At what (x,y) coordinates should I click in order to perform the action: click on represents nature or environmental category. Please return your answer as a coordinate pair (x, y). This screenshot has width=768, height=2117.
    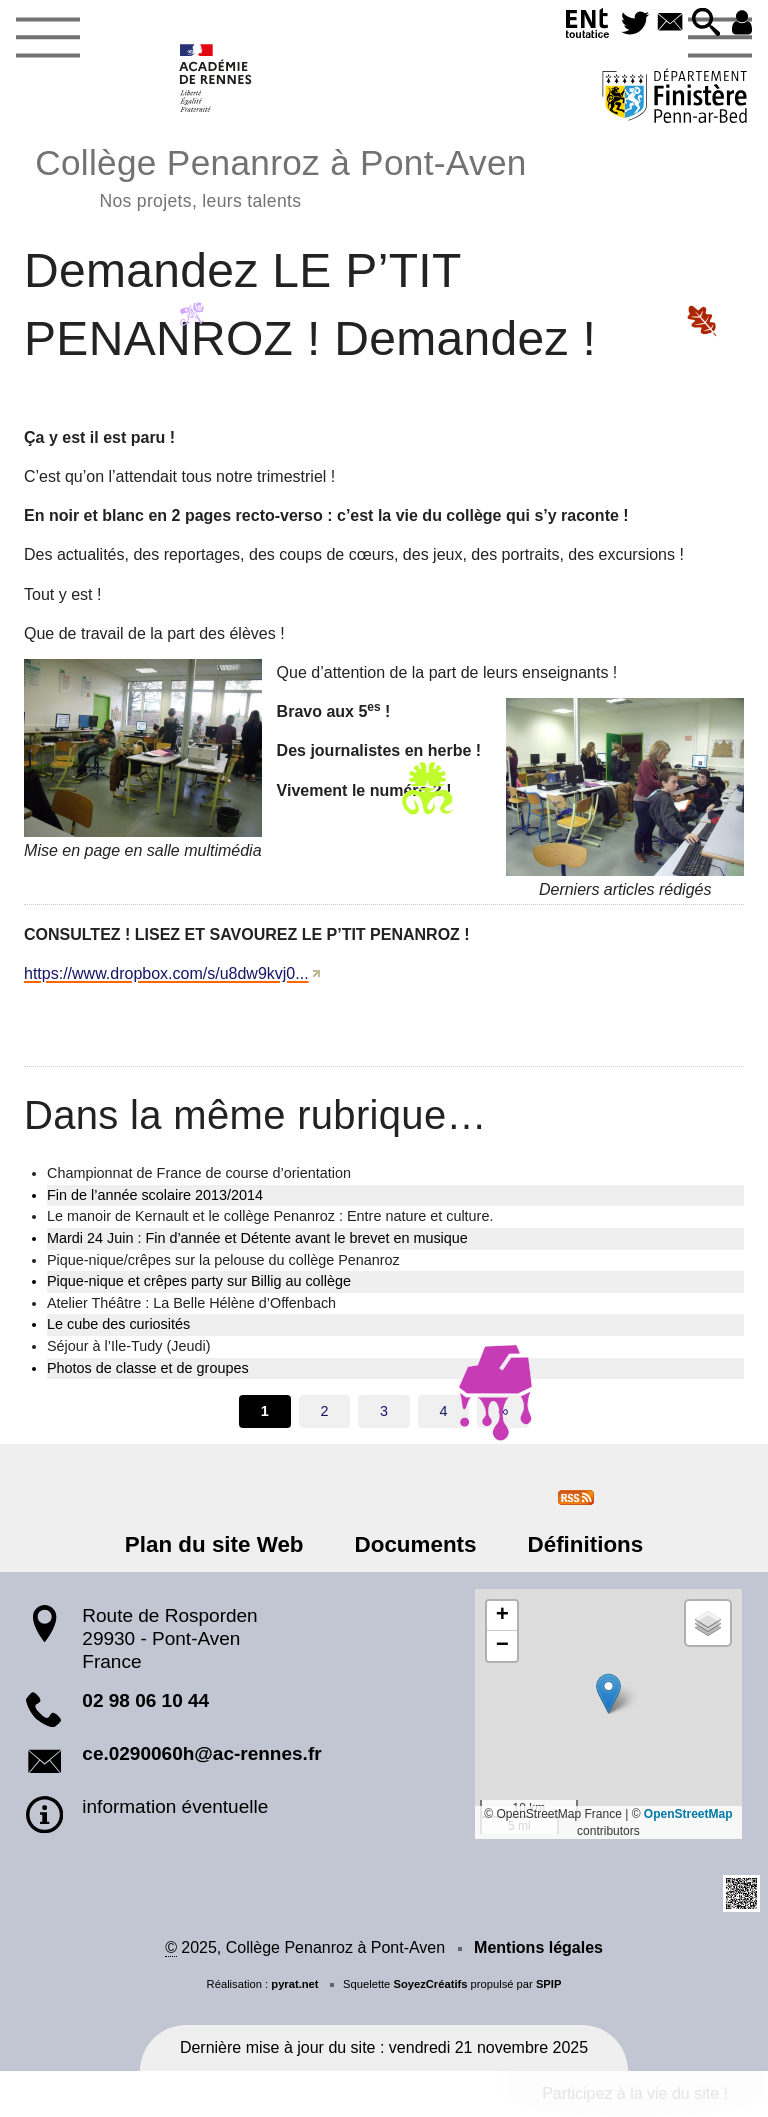
    Looking at the image, I should click on (702, 321).